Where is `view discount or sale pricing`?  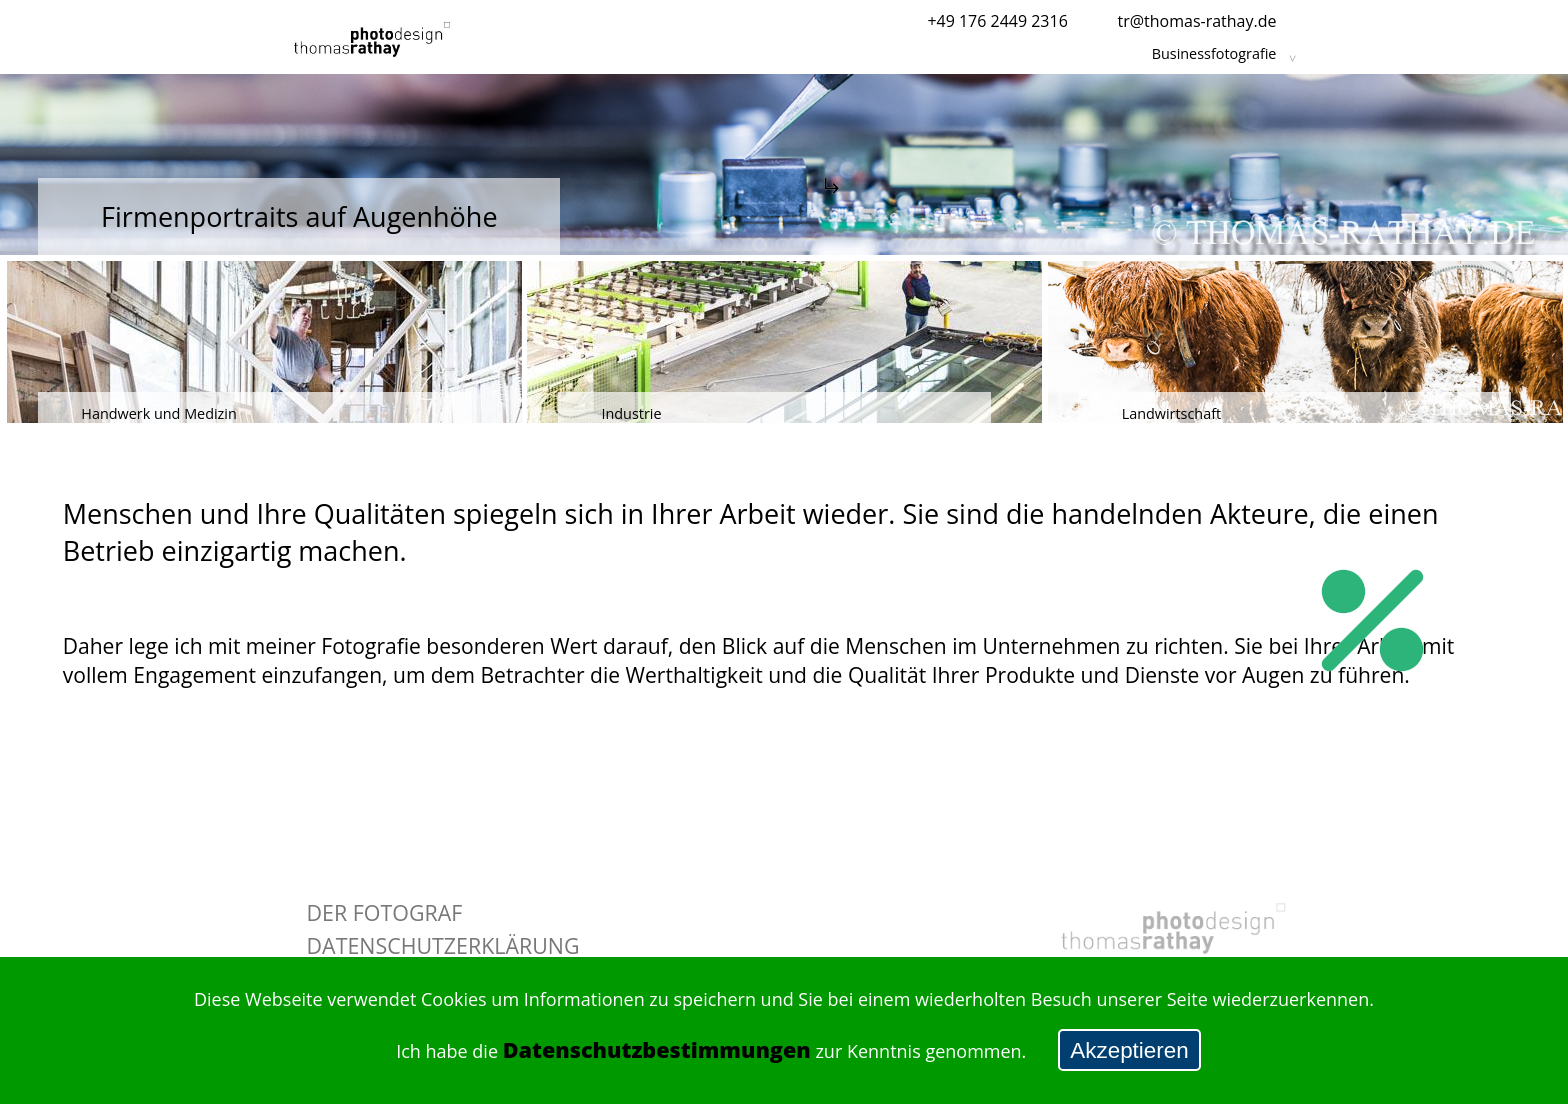
view discount or sale pricing is located at coordinates (1372, 620).